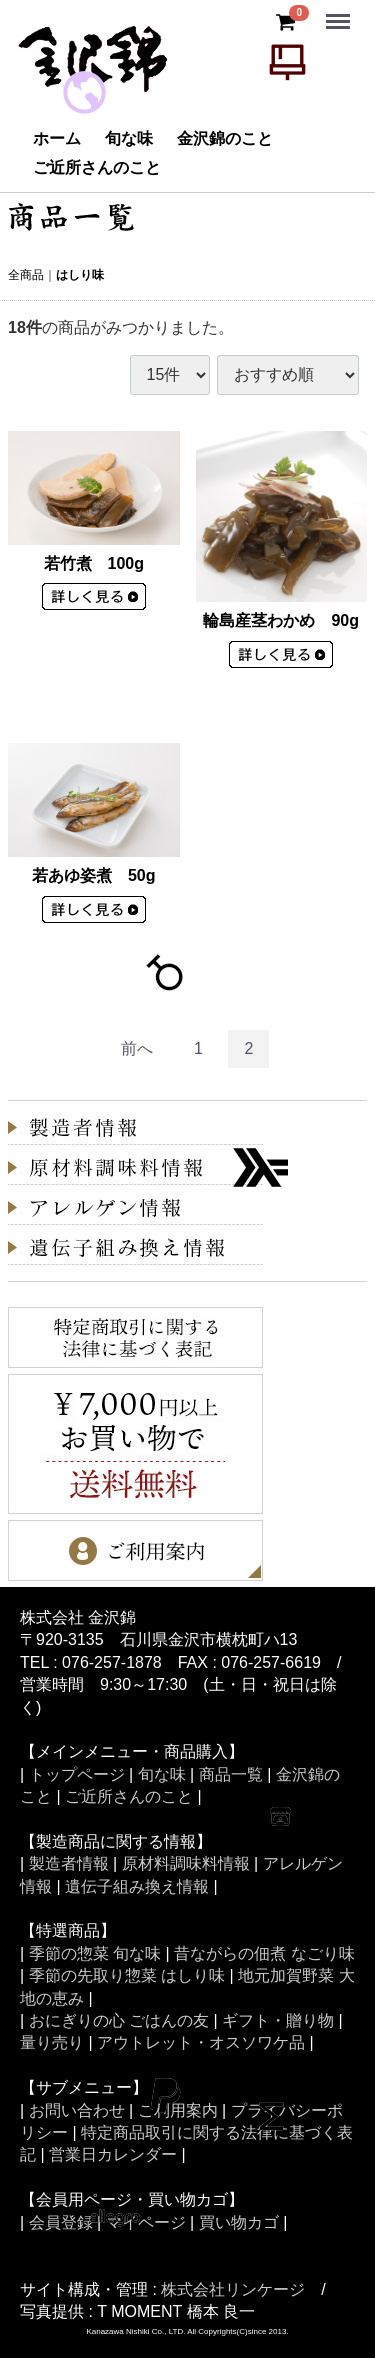 This screenshot has height=2358, width=375. I want to click on visit the allegro e-commerce platform, so click(115, 2218).